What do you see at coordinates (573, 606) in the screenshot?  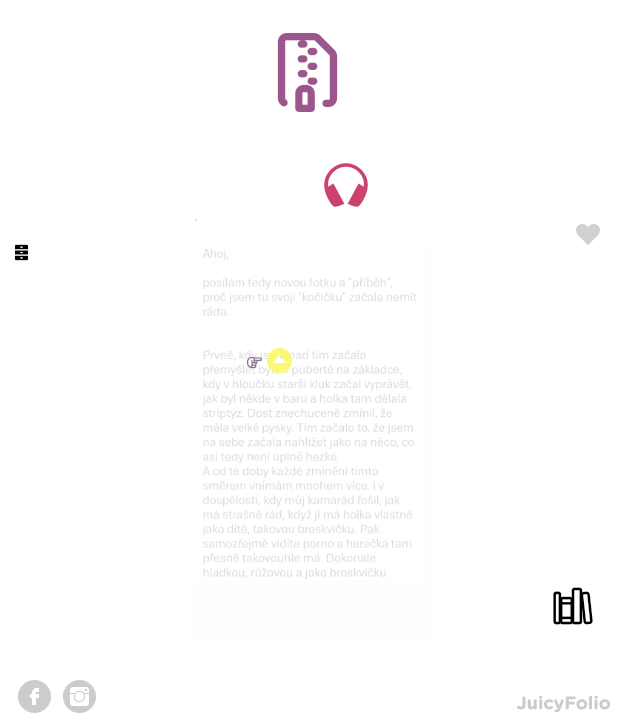 I see `access your library or collection` at bounding box center [573, 606].